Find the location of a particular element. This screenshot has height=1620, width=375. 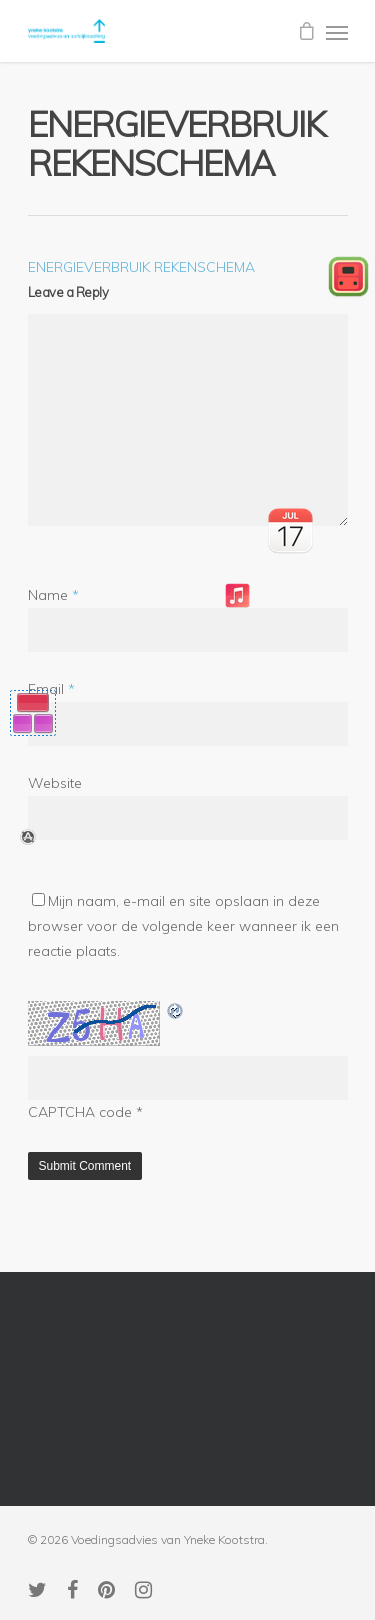

open the gnome music app is located at coordinates (237, 595).